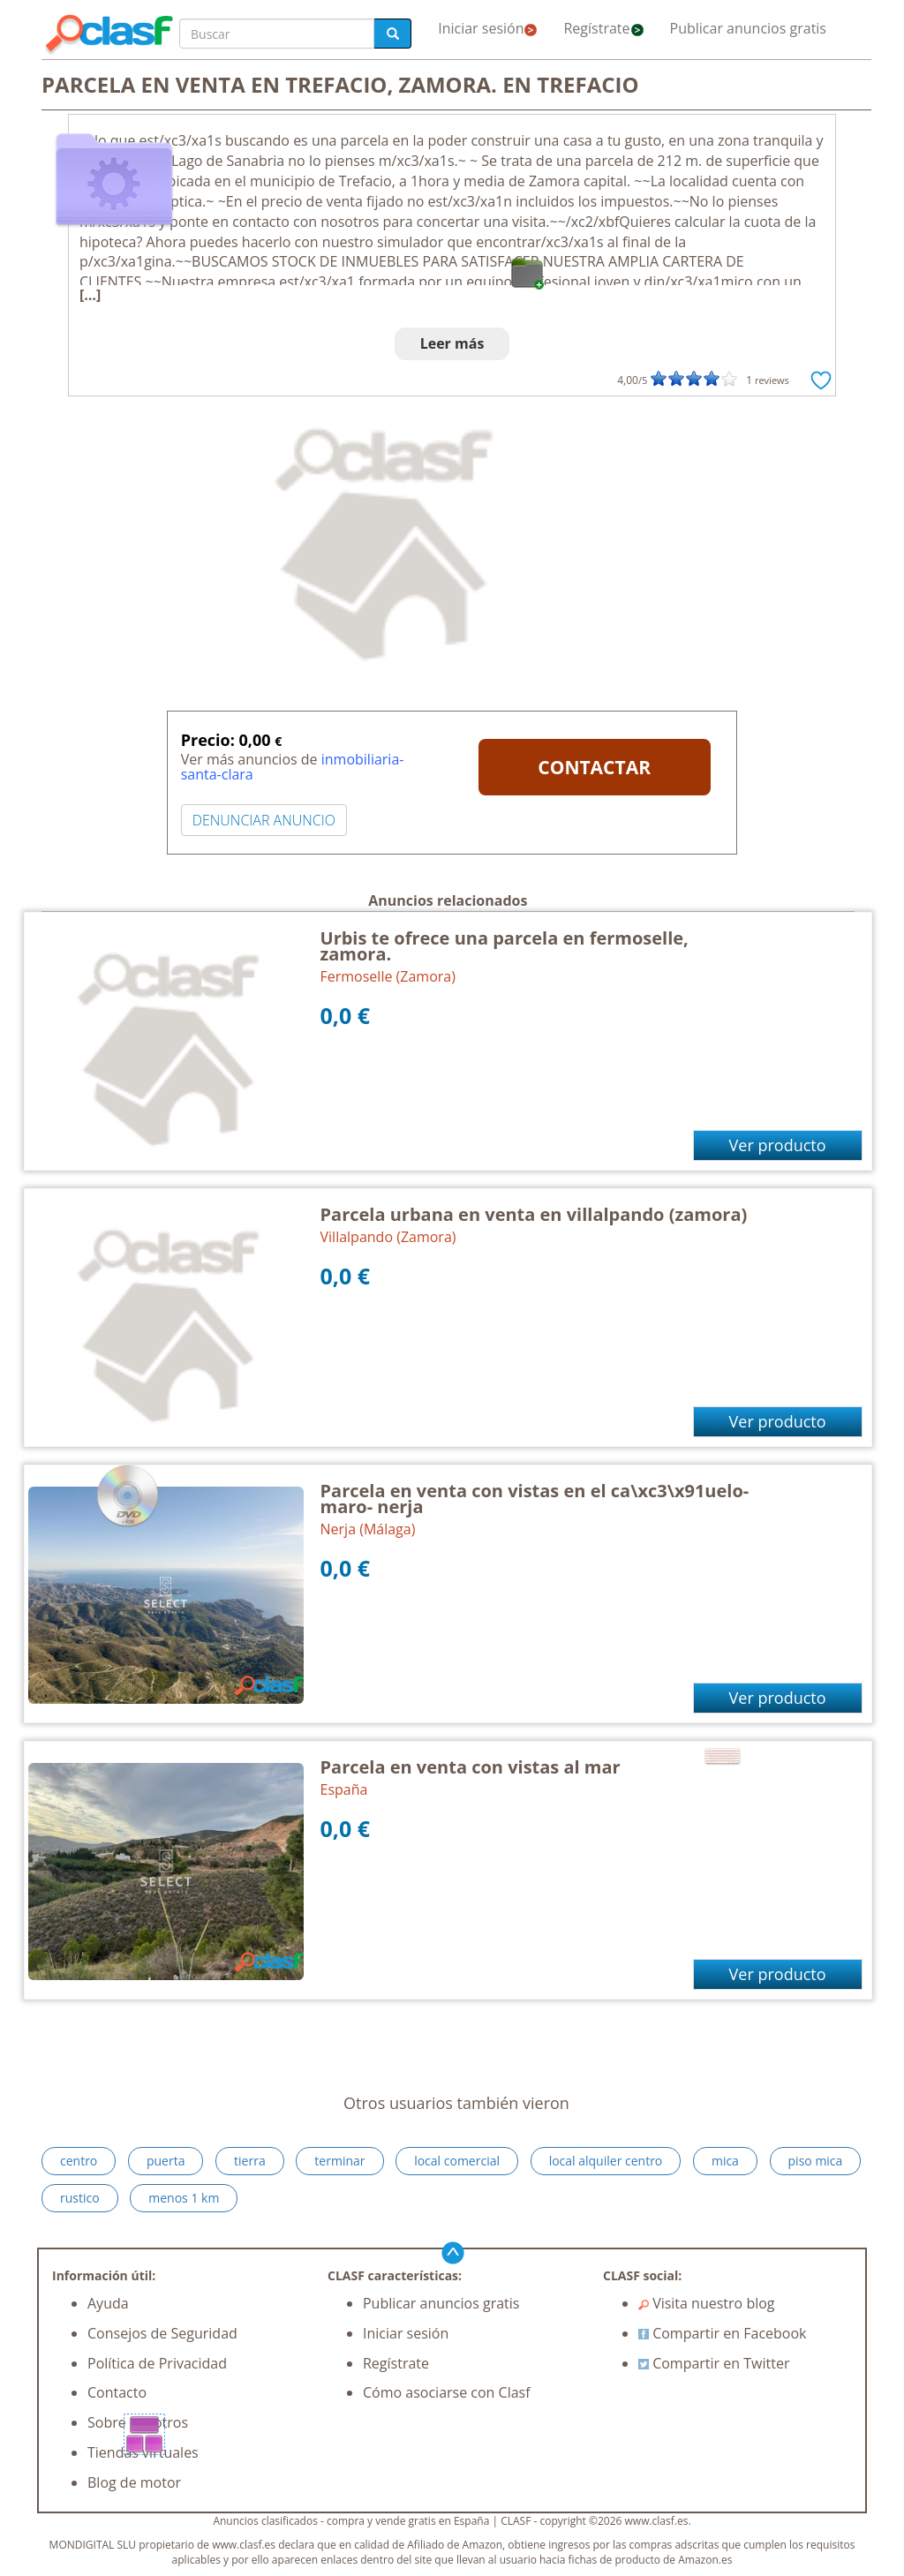  I want to click on bluetooth keyboard connected, so click(722, 1756).